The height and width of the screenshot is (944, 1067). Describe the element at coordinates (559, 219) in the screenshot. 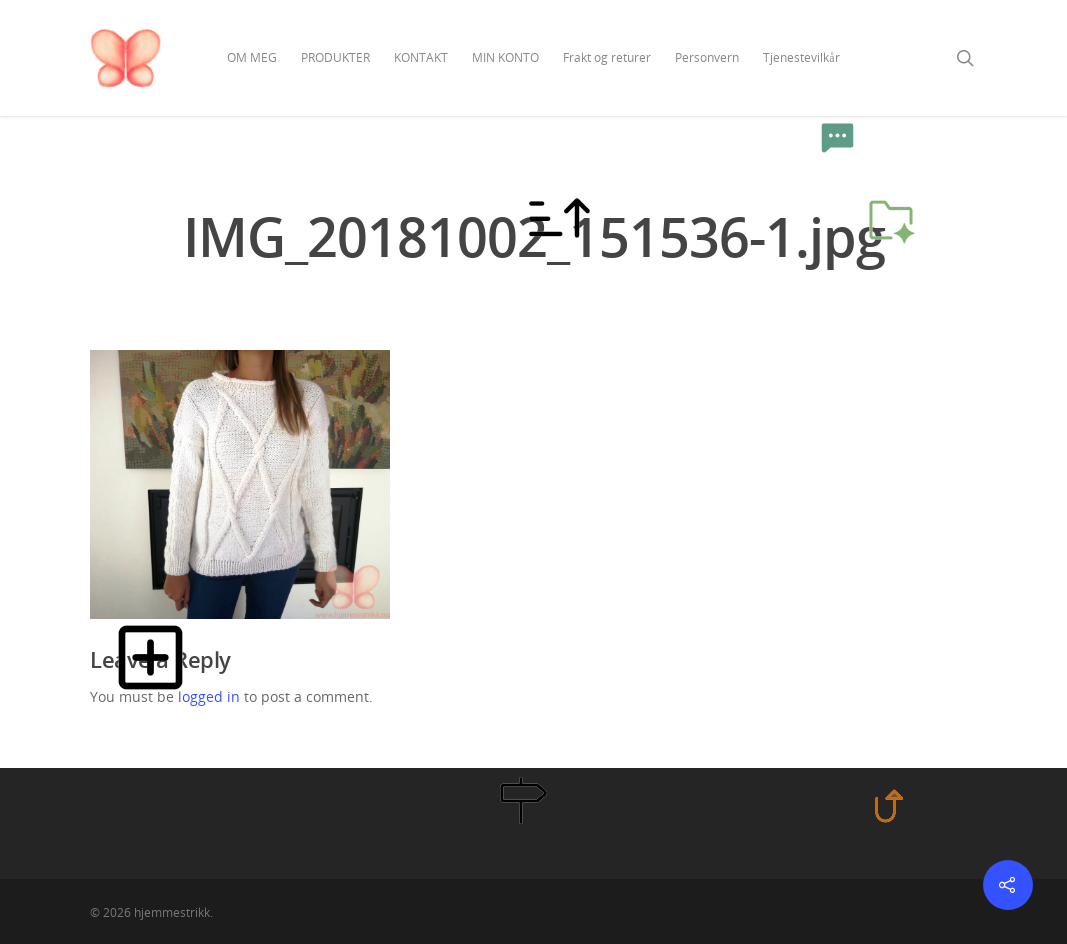

I see `sort items in ascending order` at that location.